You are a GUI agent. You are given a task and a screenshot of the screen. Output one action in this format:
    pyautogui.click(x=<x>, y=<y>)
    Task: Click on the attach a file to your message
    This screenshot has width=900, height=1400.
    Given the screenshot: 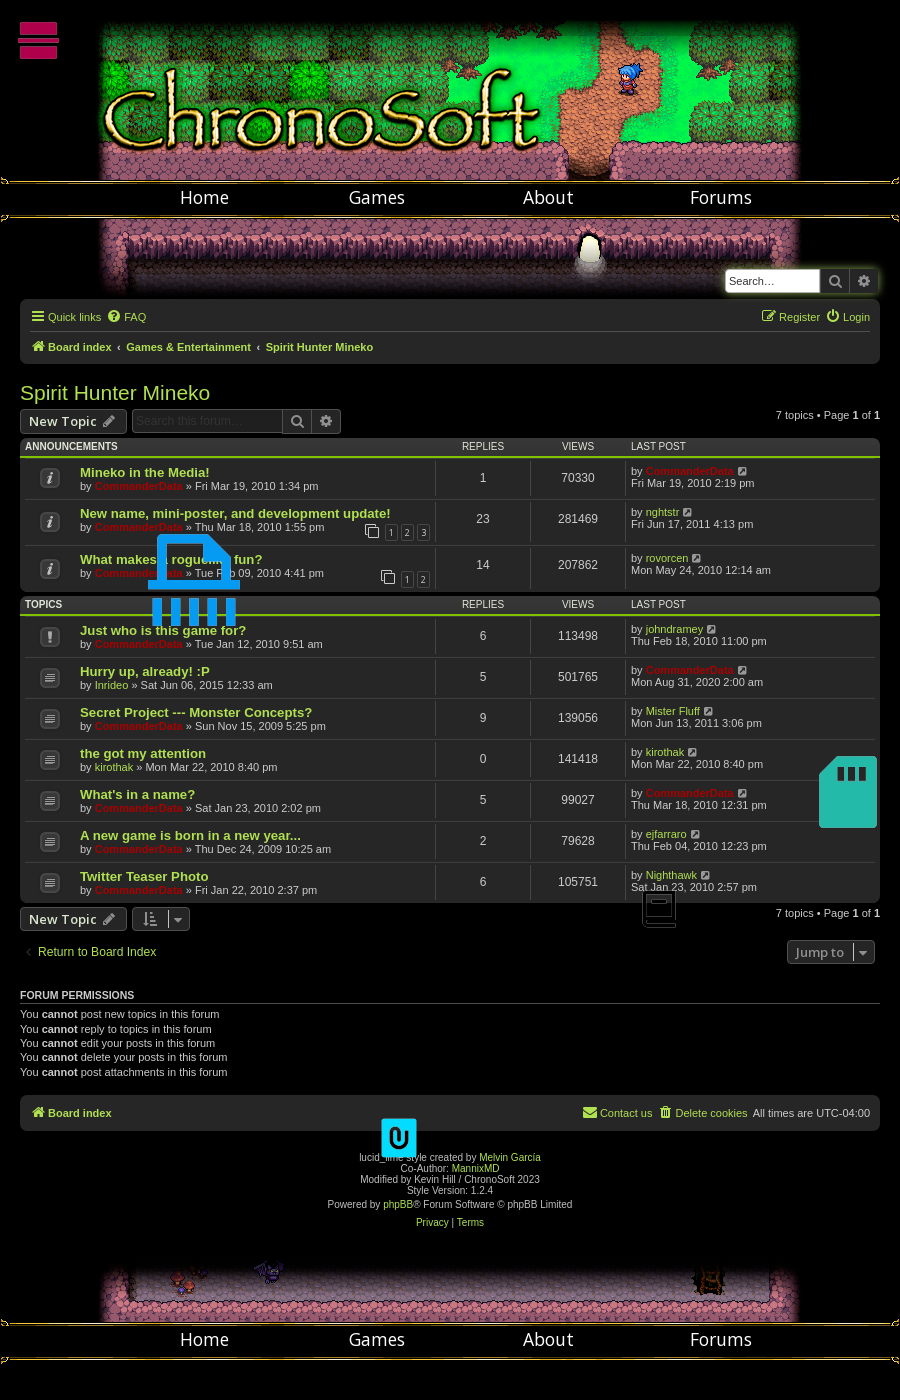 What is the action you would take?
    pyautogui.click(x=399, y=1138)
    